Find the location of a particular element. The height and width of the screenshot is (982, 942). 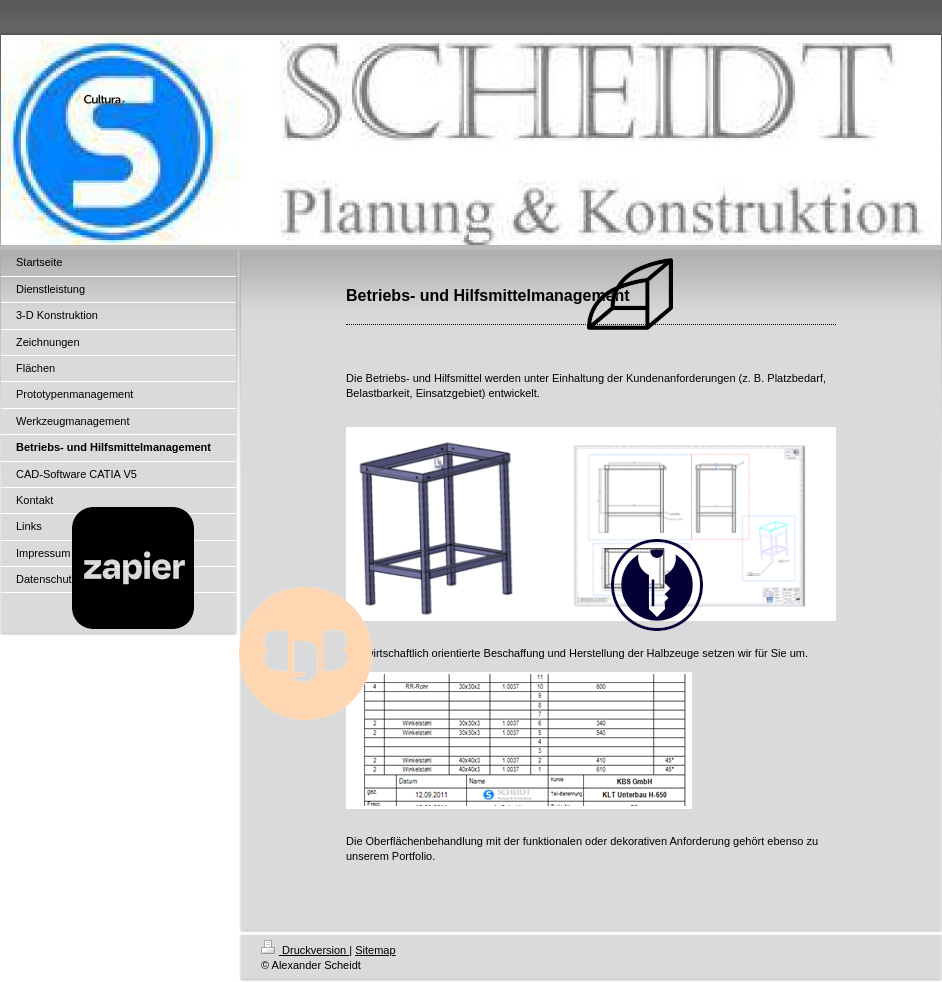

open keepassxc password manager is located at coordinates (657, 585).